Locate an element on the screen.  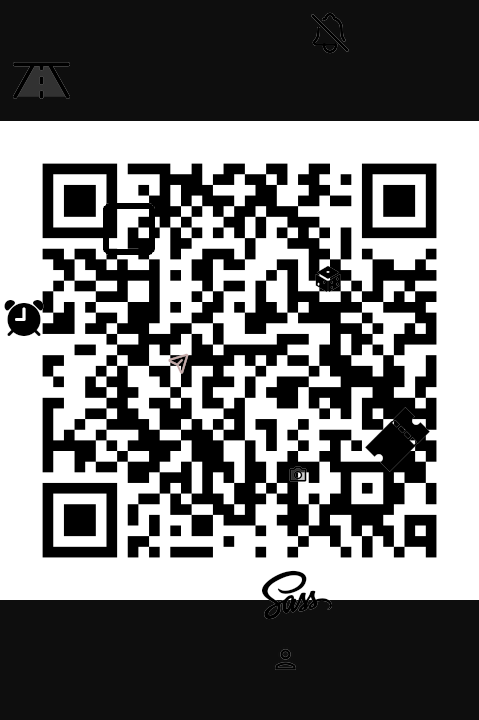
sass stylesheet preprocessor logo is located at coordinates (297, 595).